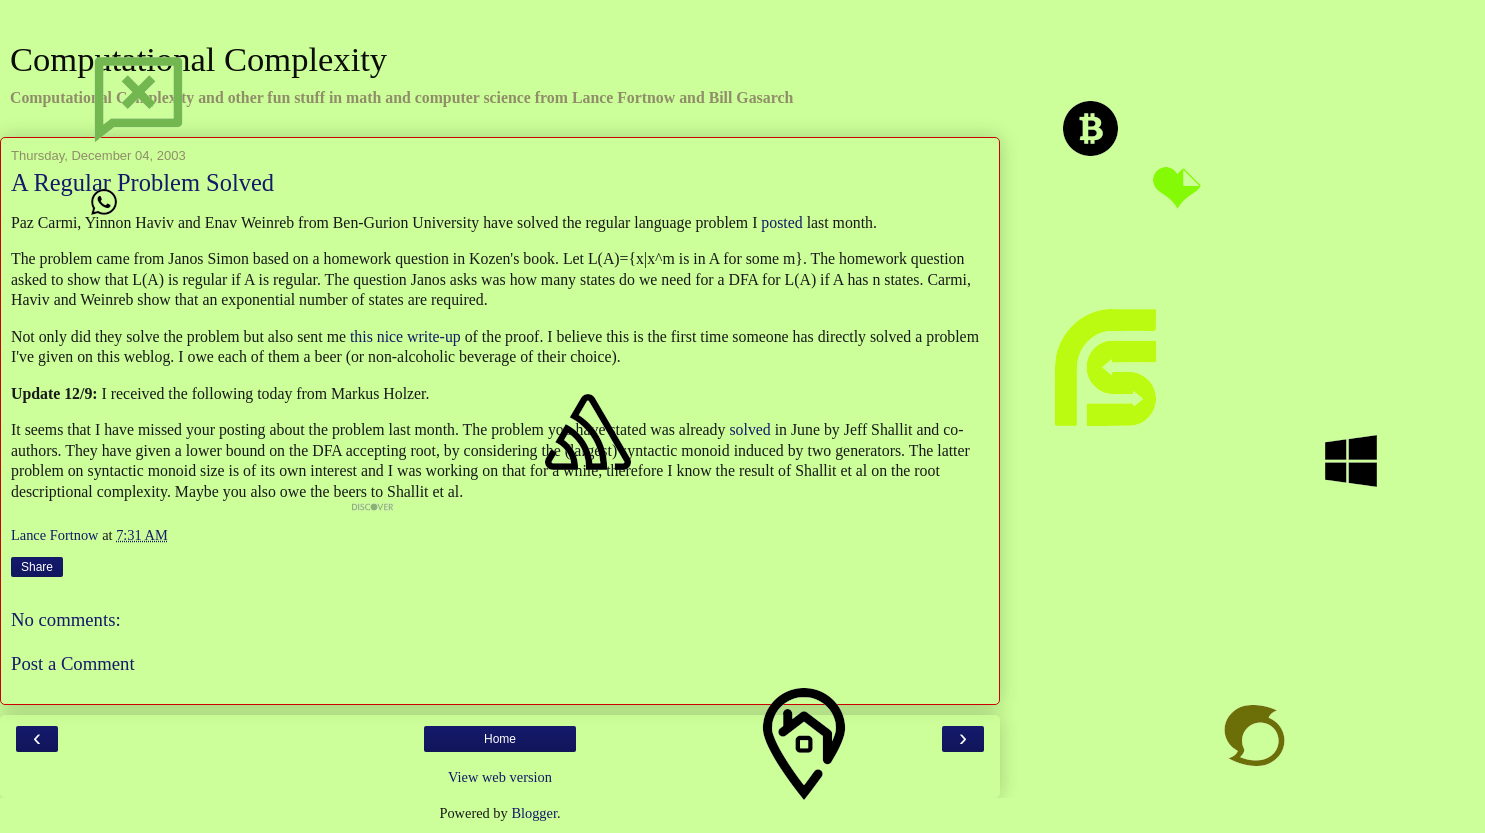  What do you see at coordinates (1351, 461) in the screenshot?
I see `windows operating system logo` at bounding box center [1351, 461].